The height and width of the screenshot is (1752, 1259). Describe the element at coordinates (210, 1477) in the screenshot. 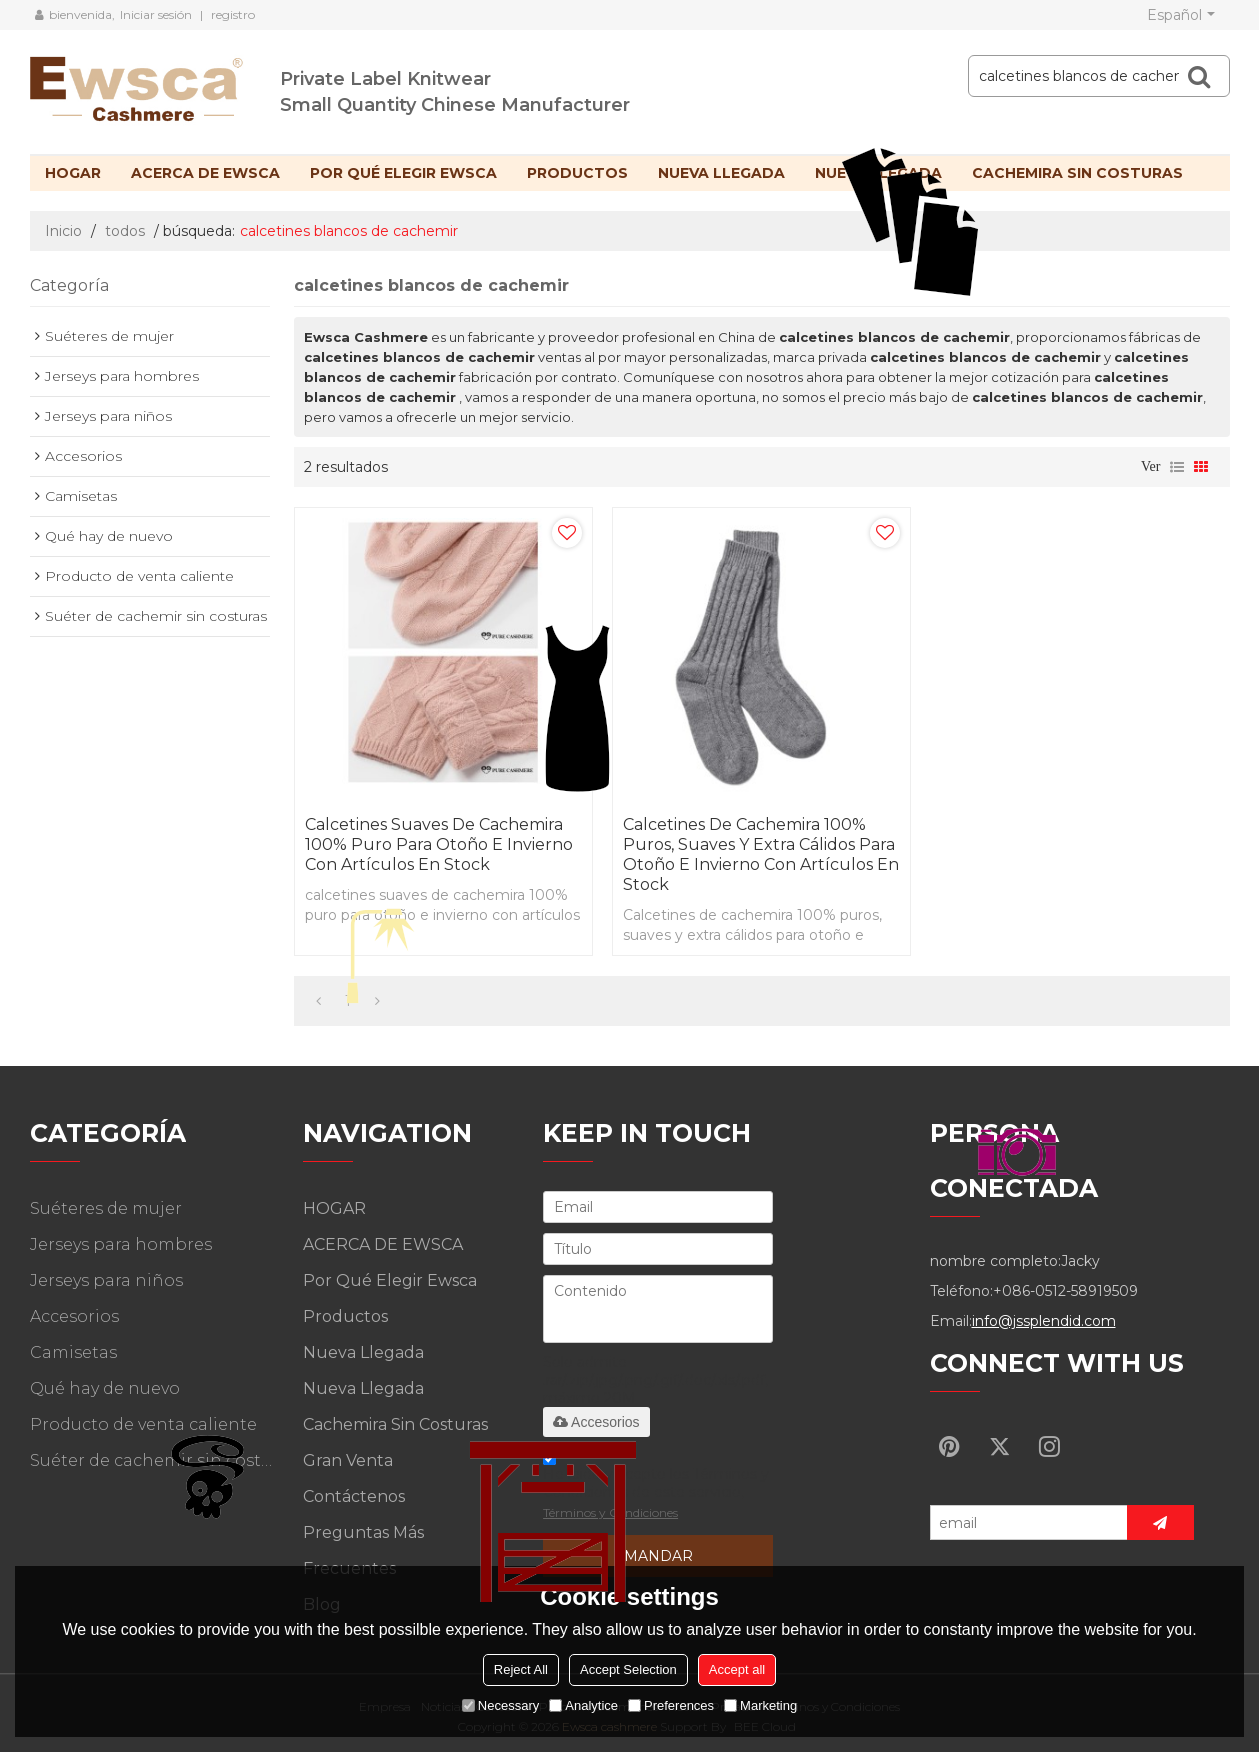

I see `indicates a dazed or confused game state` at that location.